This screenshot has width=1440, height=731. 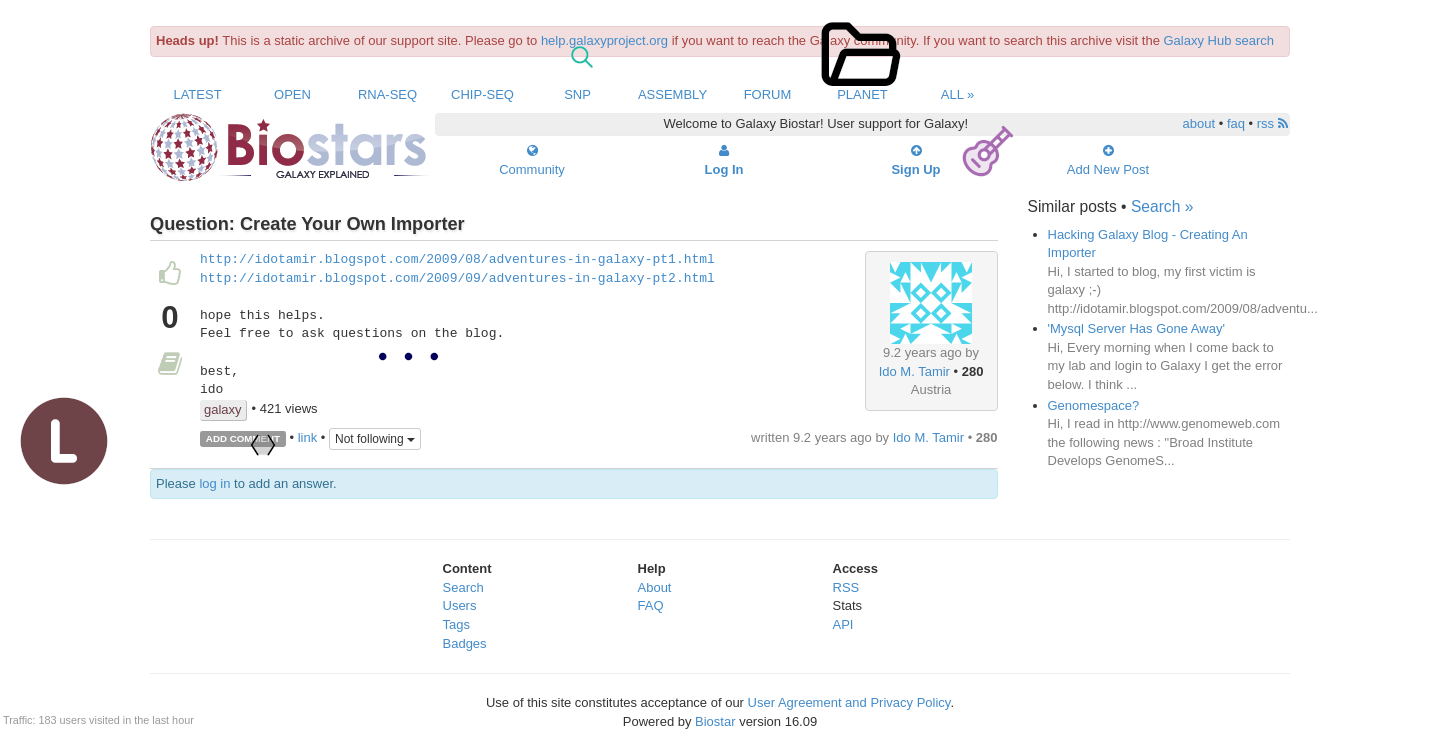 What do you see at coordinates (859, 56) in the screenshot?
I see `open folder to view contents` at bounding box center [859, 56].